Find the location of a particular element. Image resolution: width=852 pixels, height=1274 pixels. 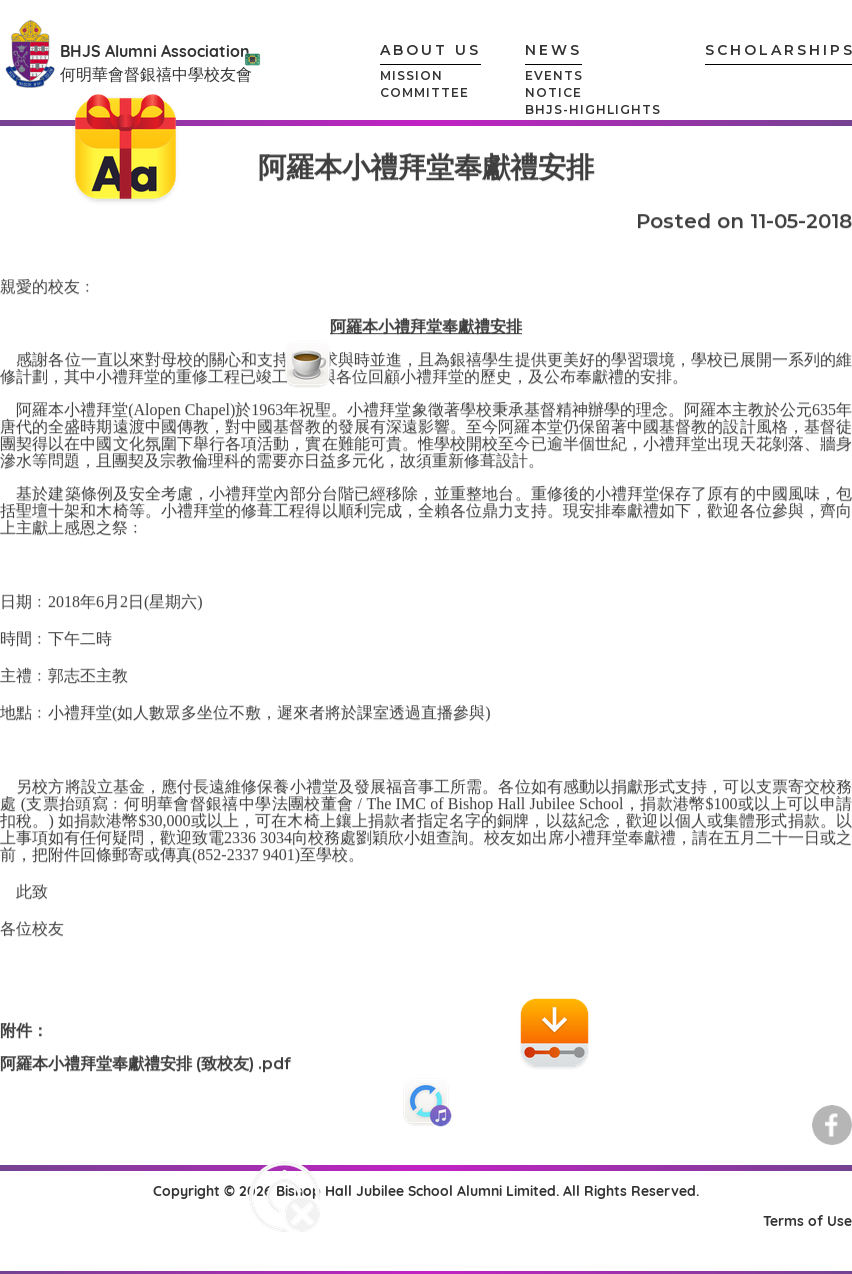

launch a java application is located at coordinates (307, 363).